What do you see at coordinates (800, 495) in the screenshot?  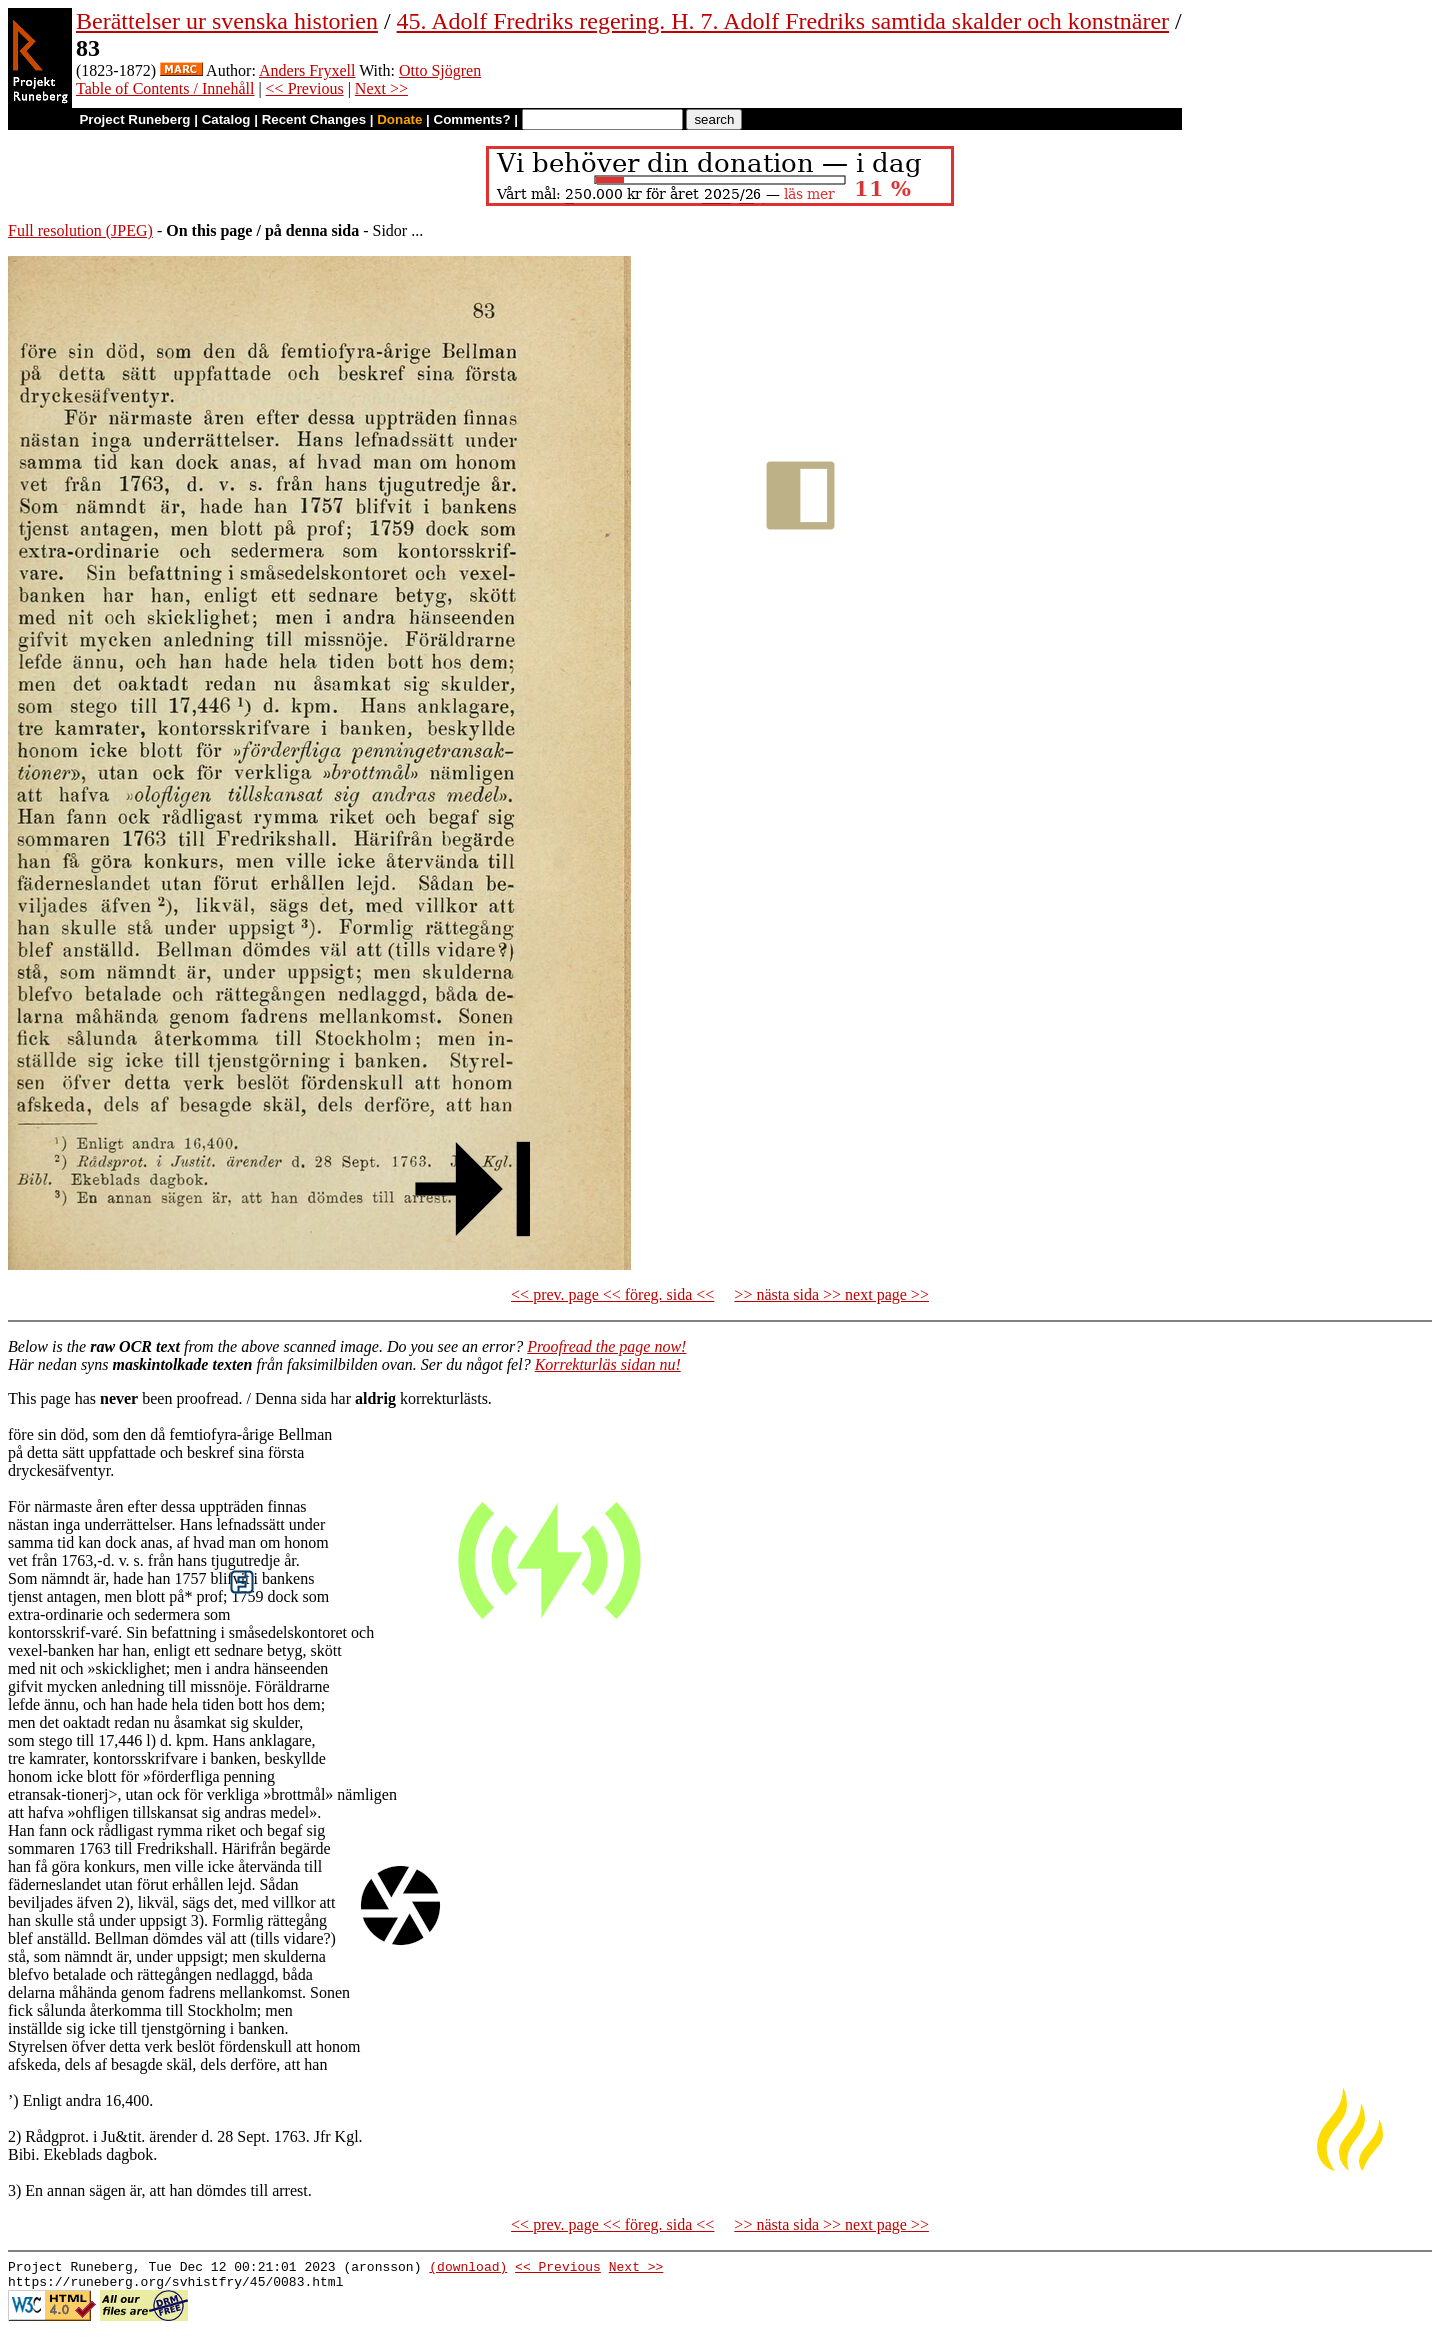 I see `switch to column layout view` at bounding box center [800, 495].